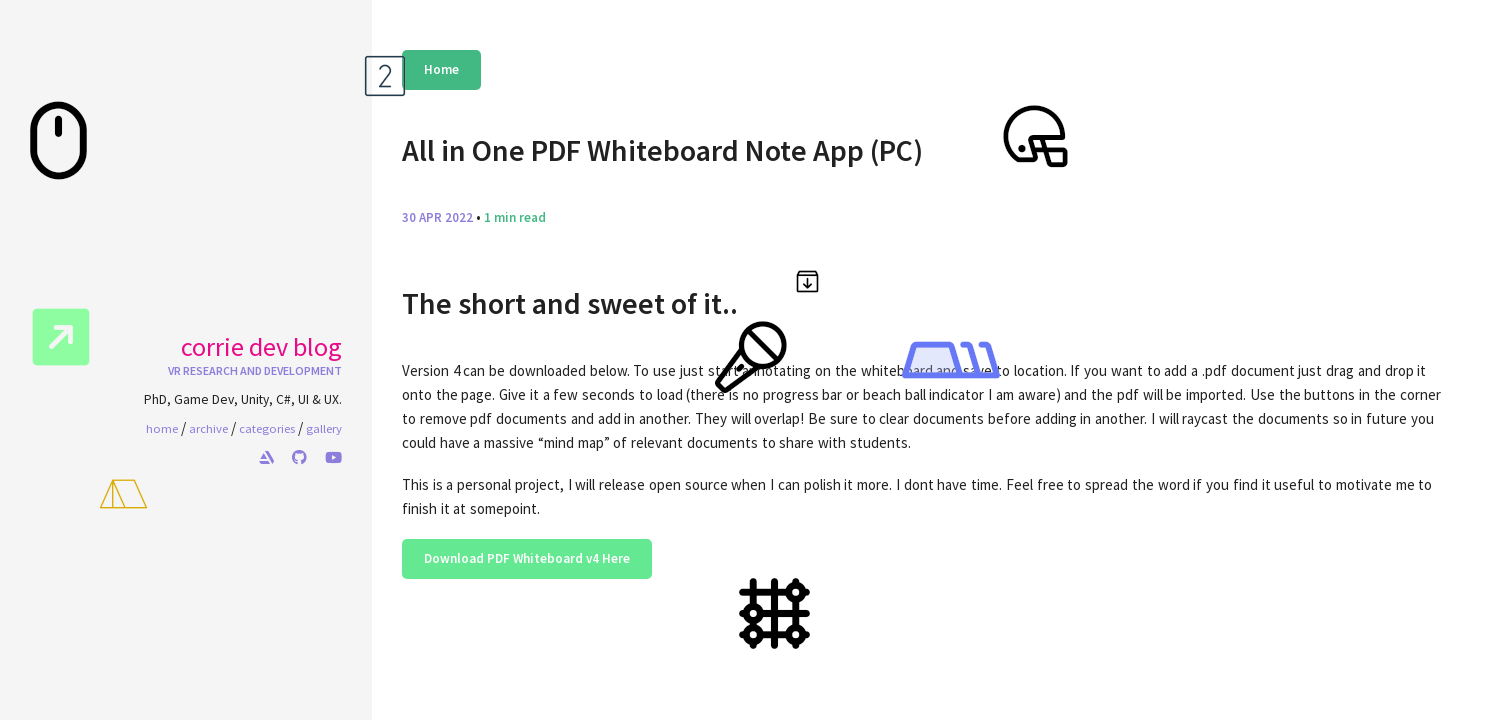 Image resolution: width=1487 pixels, height=720 pixels. What do you see at coordinates (807, 281) in the screenshot?
I see `download to storage or archive` at bounding box center [807, 281].